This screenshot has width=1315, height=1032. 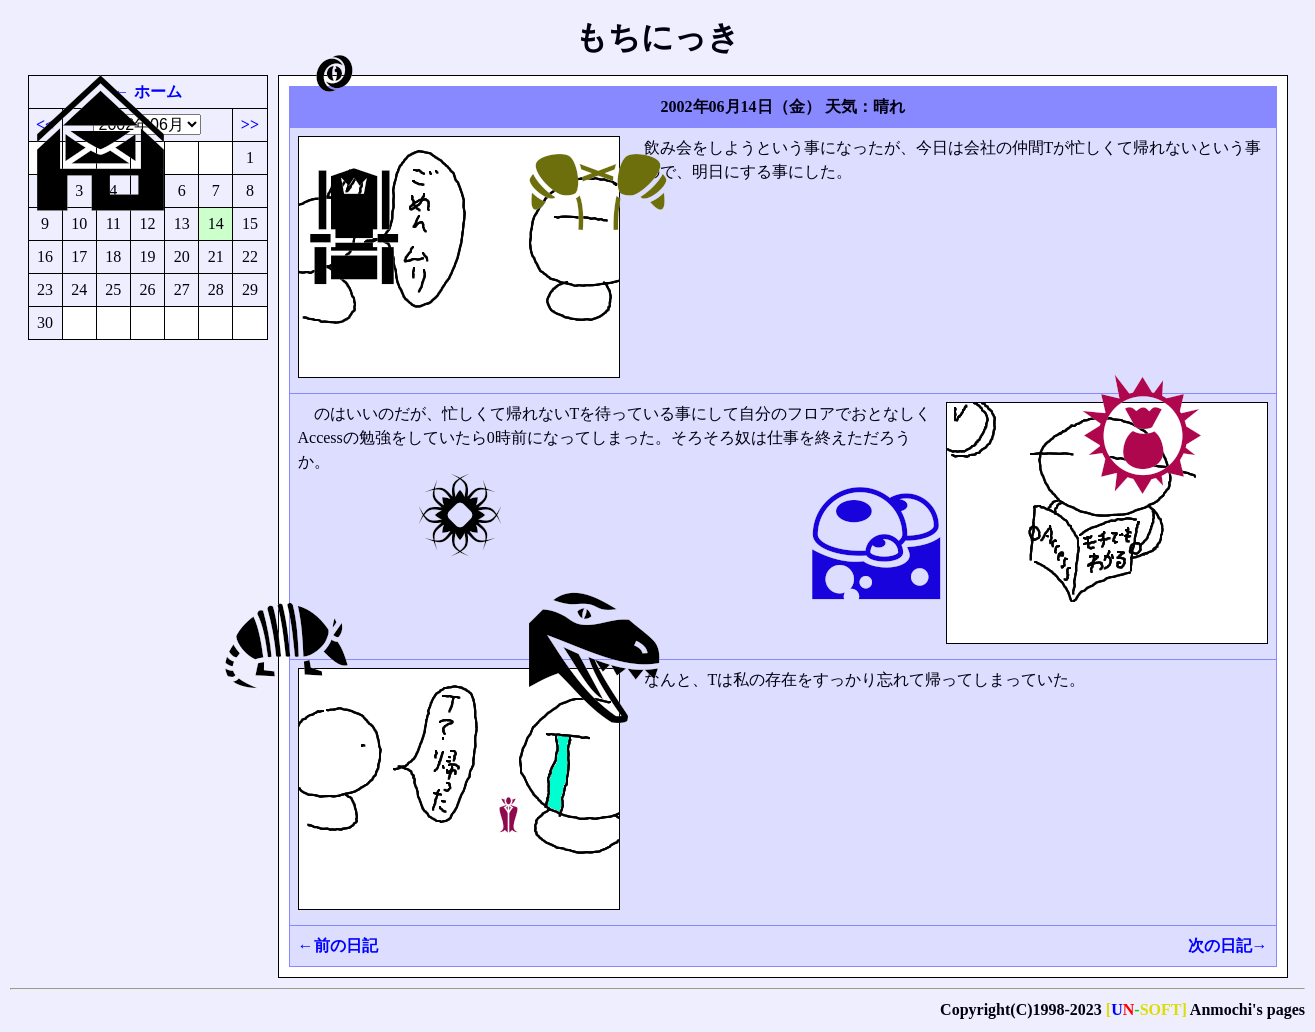 I want to click on select vampire character or costume, so click(x=508, y=814).